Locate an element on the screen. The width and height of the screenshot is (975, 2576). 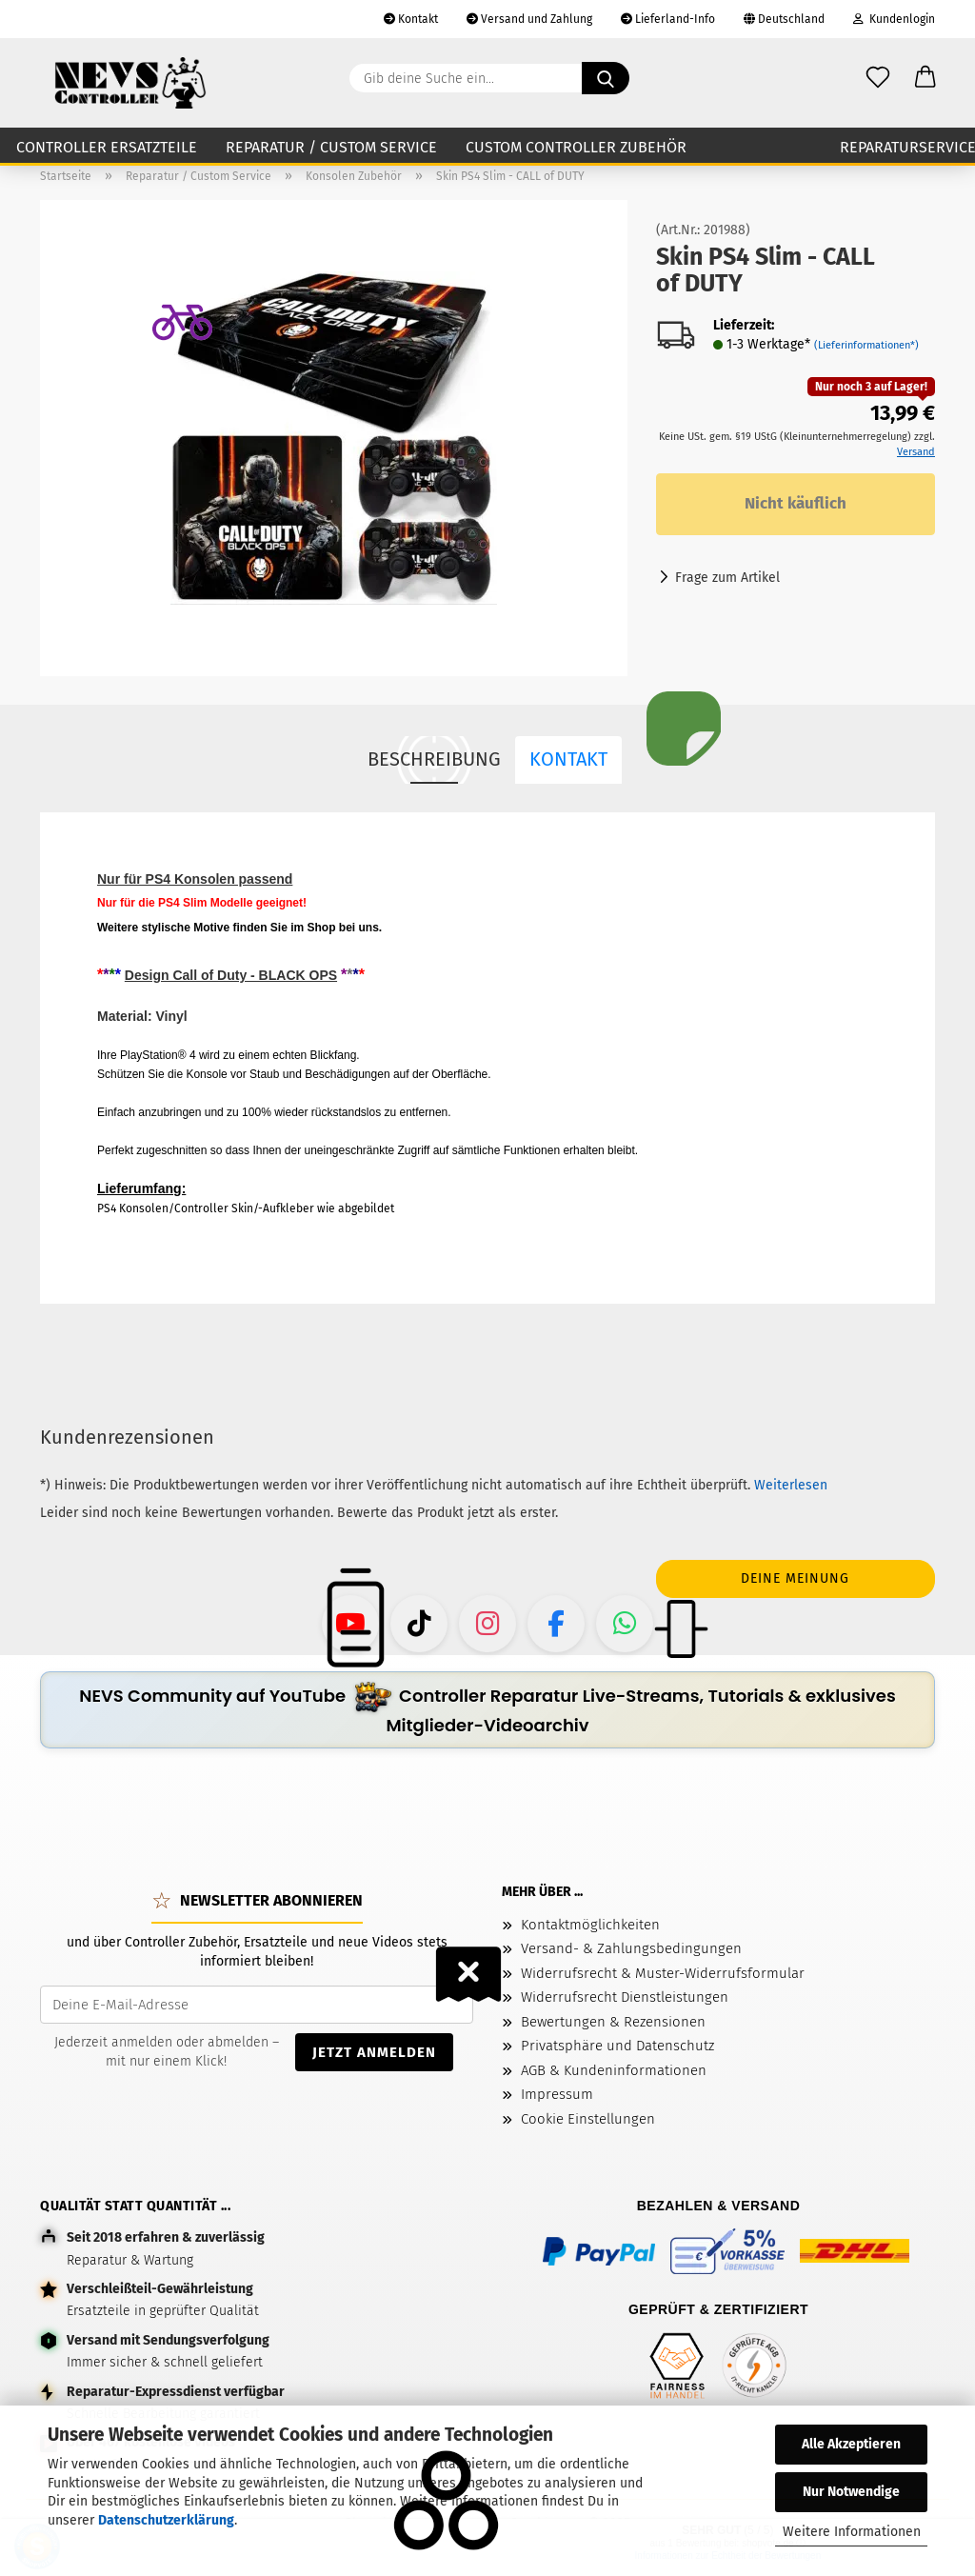
select bicycle as transportation mode is located at coordinates (182, 321).